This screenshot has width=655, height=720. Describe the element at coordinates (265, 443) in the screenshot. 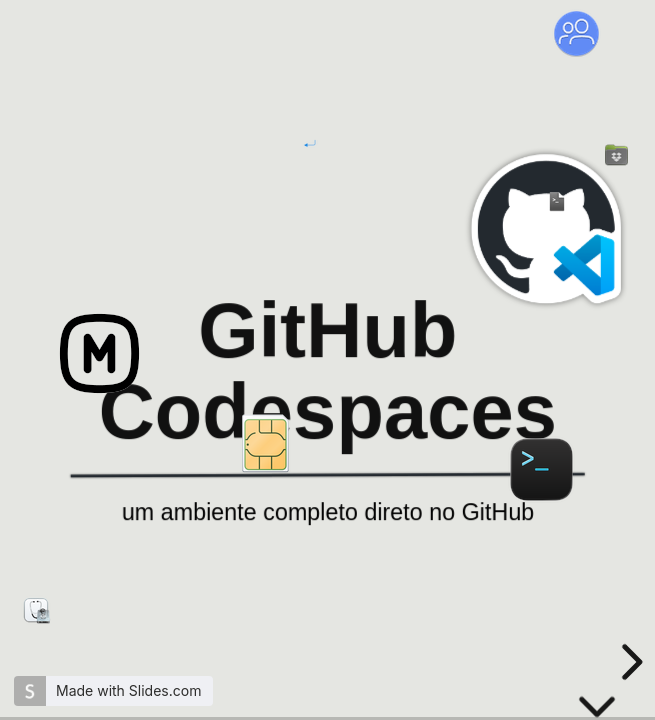

I see `manage SIM card authentication settings` at that location.